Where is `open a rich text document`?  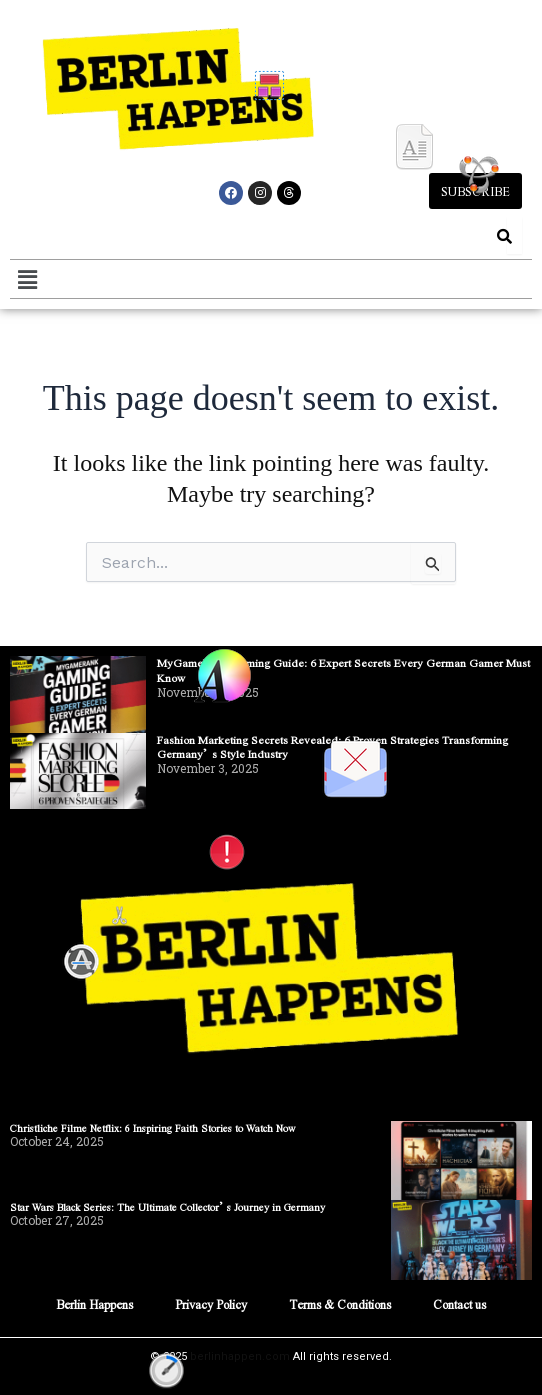
open a rich text document is located at coordinates (414, 146).